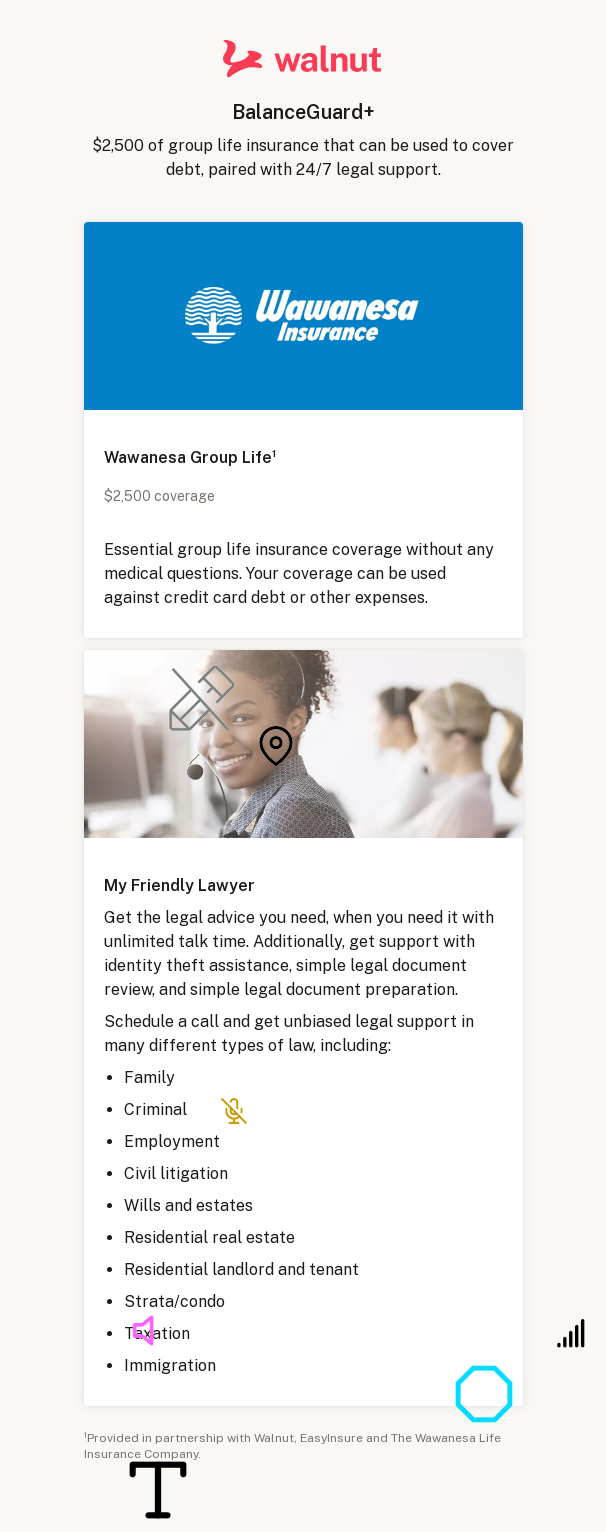 This screenshot has height=1532, width=606. What do you see at coordinates (153, 1330) in the screenshot?
I see `adjust volume settings` at bounding box center [153, 1330].